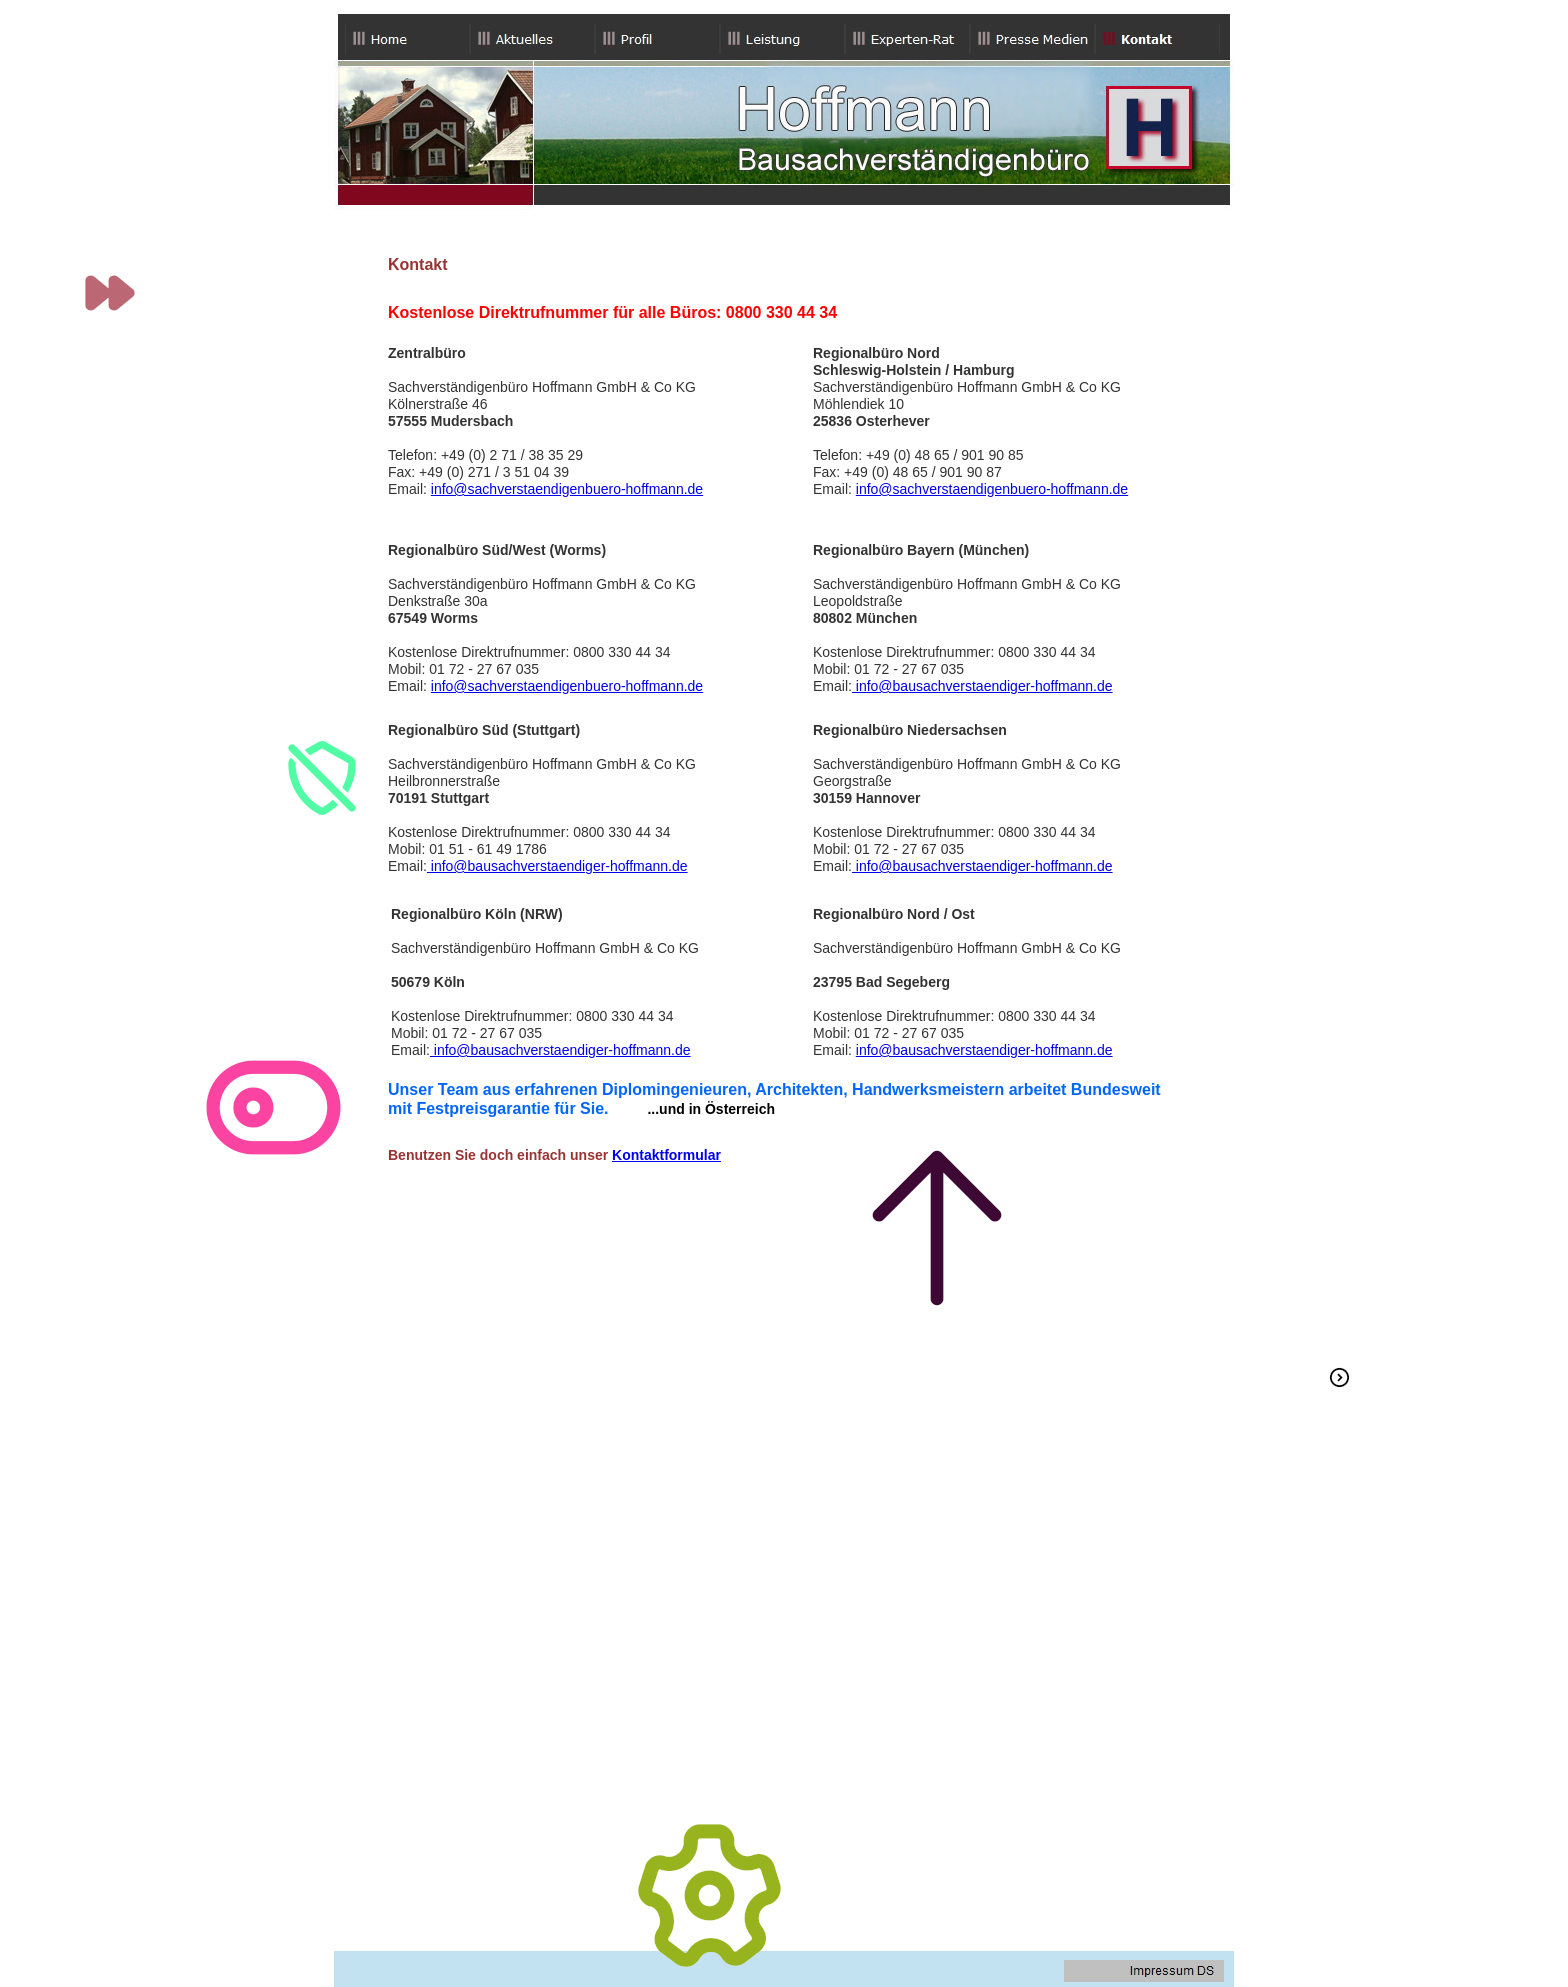  What do you see at coordinates (322, 778) in the screenshot?
I see `disable security protection` at bounding box center [322, 778].